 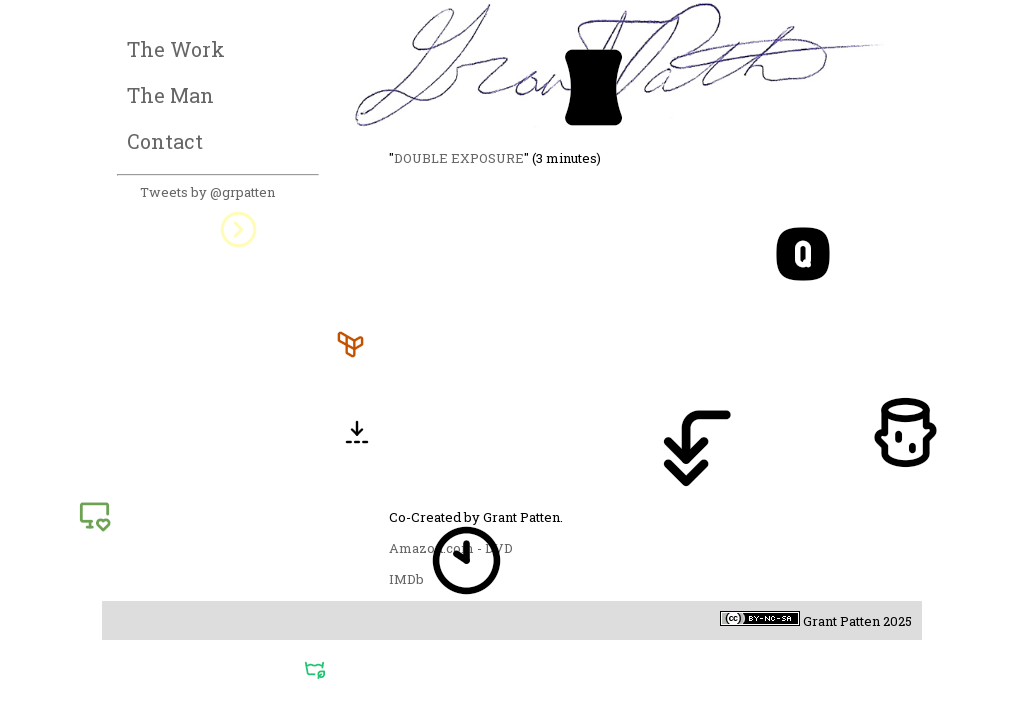 What do you see at coordinates (350, 344) in the screenshot?
I see `terraform by hashicorp branding or integration` at bounding box center [350, 344].